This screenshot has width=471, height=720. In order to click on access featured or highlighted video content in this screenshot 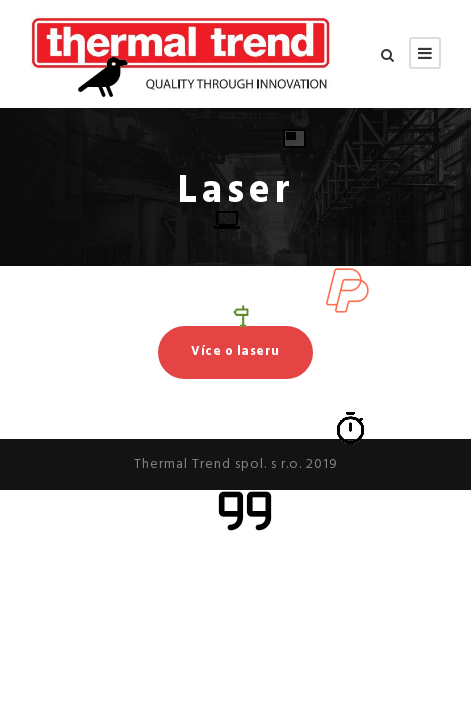, I will do `click(294, 138)`.